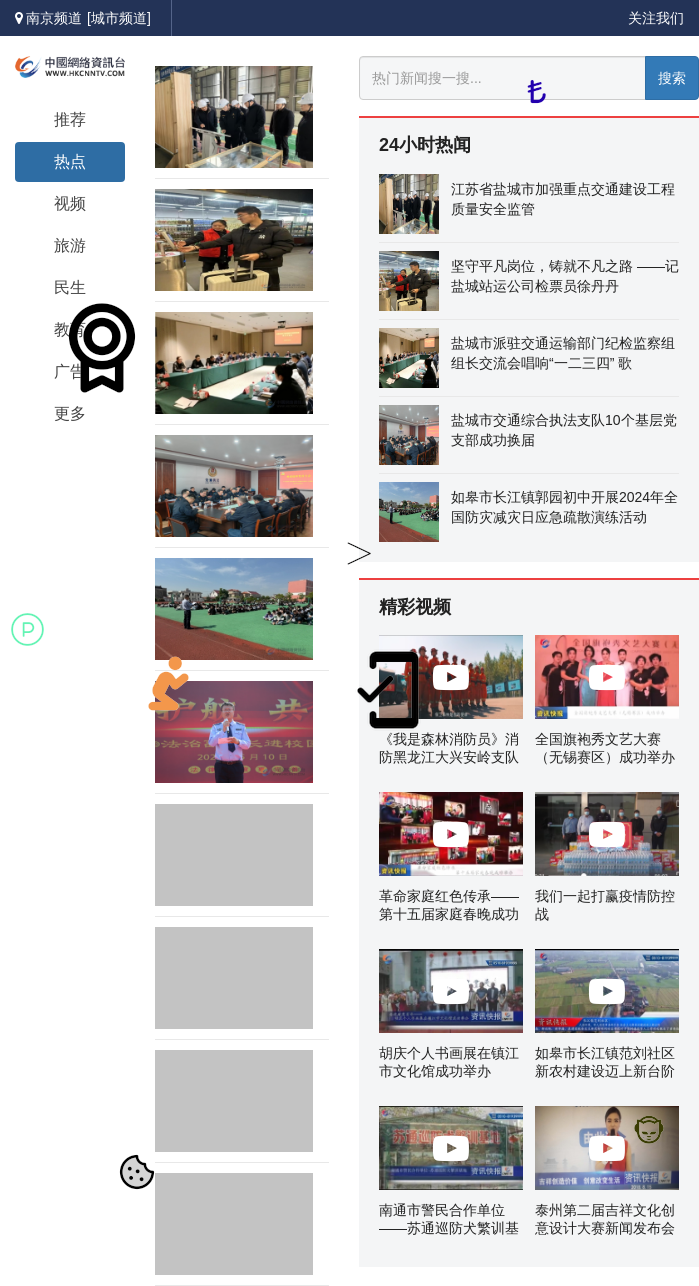  I want to click on parking location or availability indicator, so click(27, 629).